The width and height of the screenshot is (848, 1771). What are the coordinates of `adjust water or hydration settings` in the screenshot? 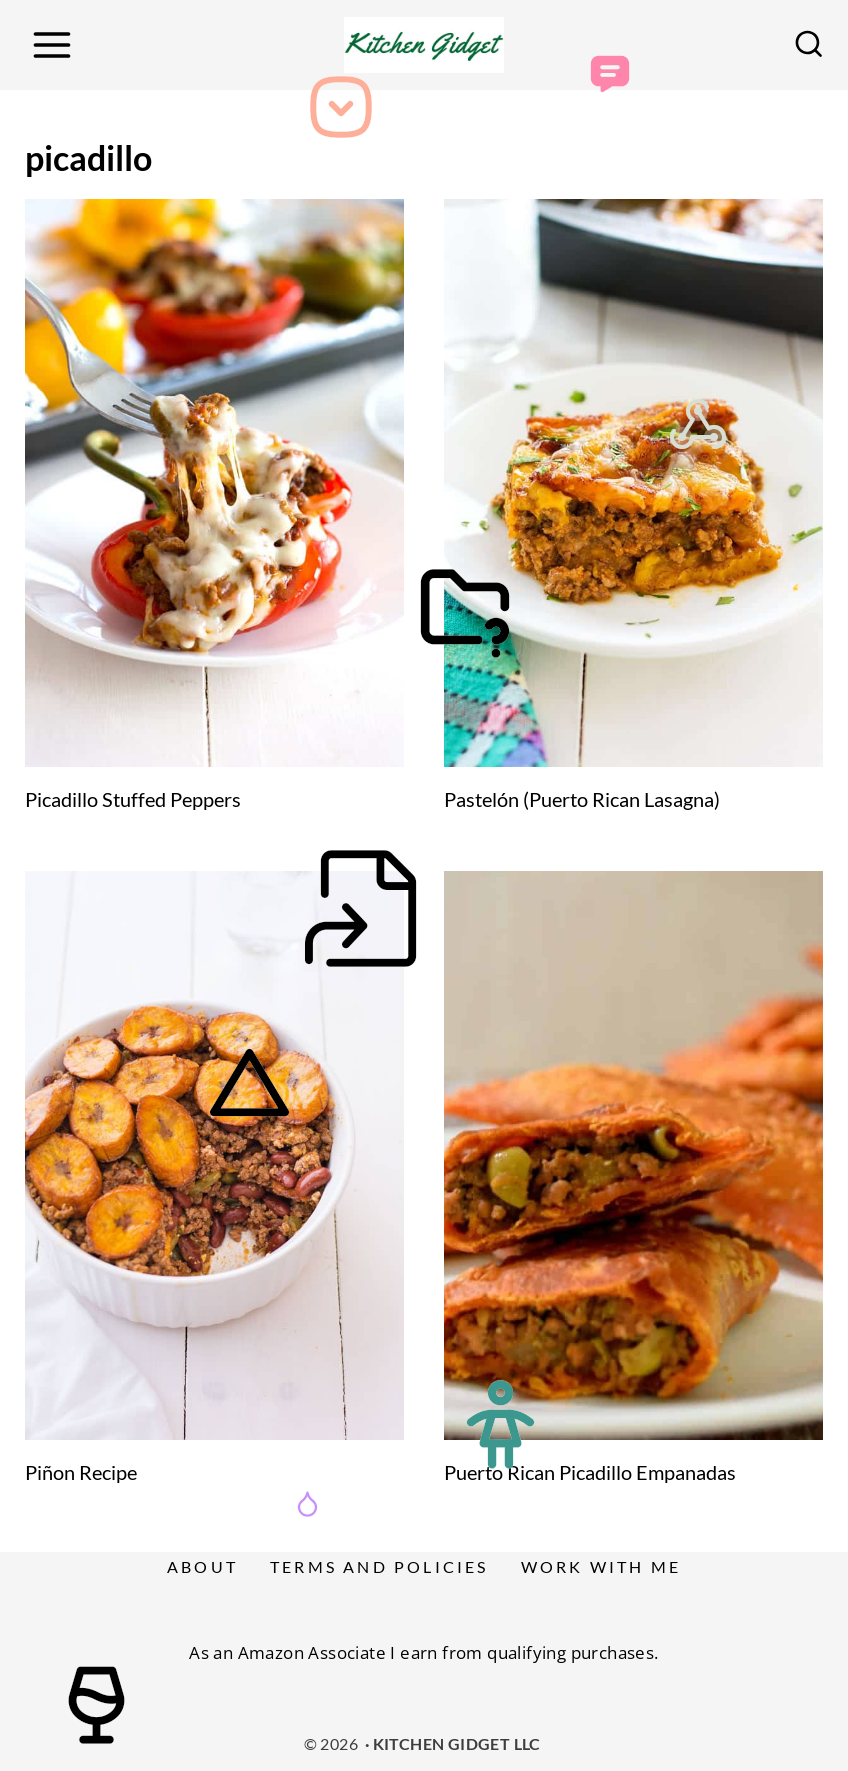 It's located at (307, 1503).